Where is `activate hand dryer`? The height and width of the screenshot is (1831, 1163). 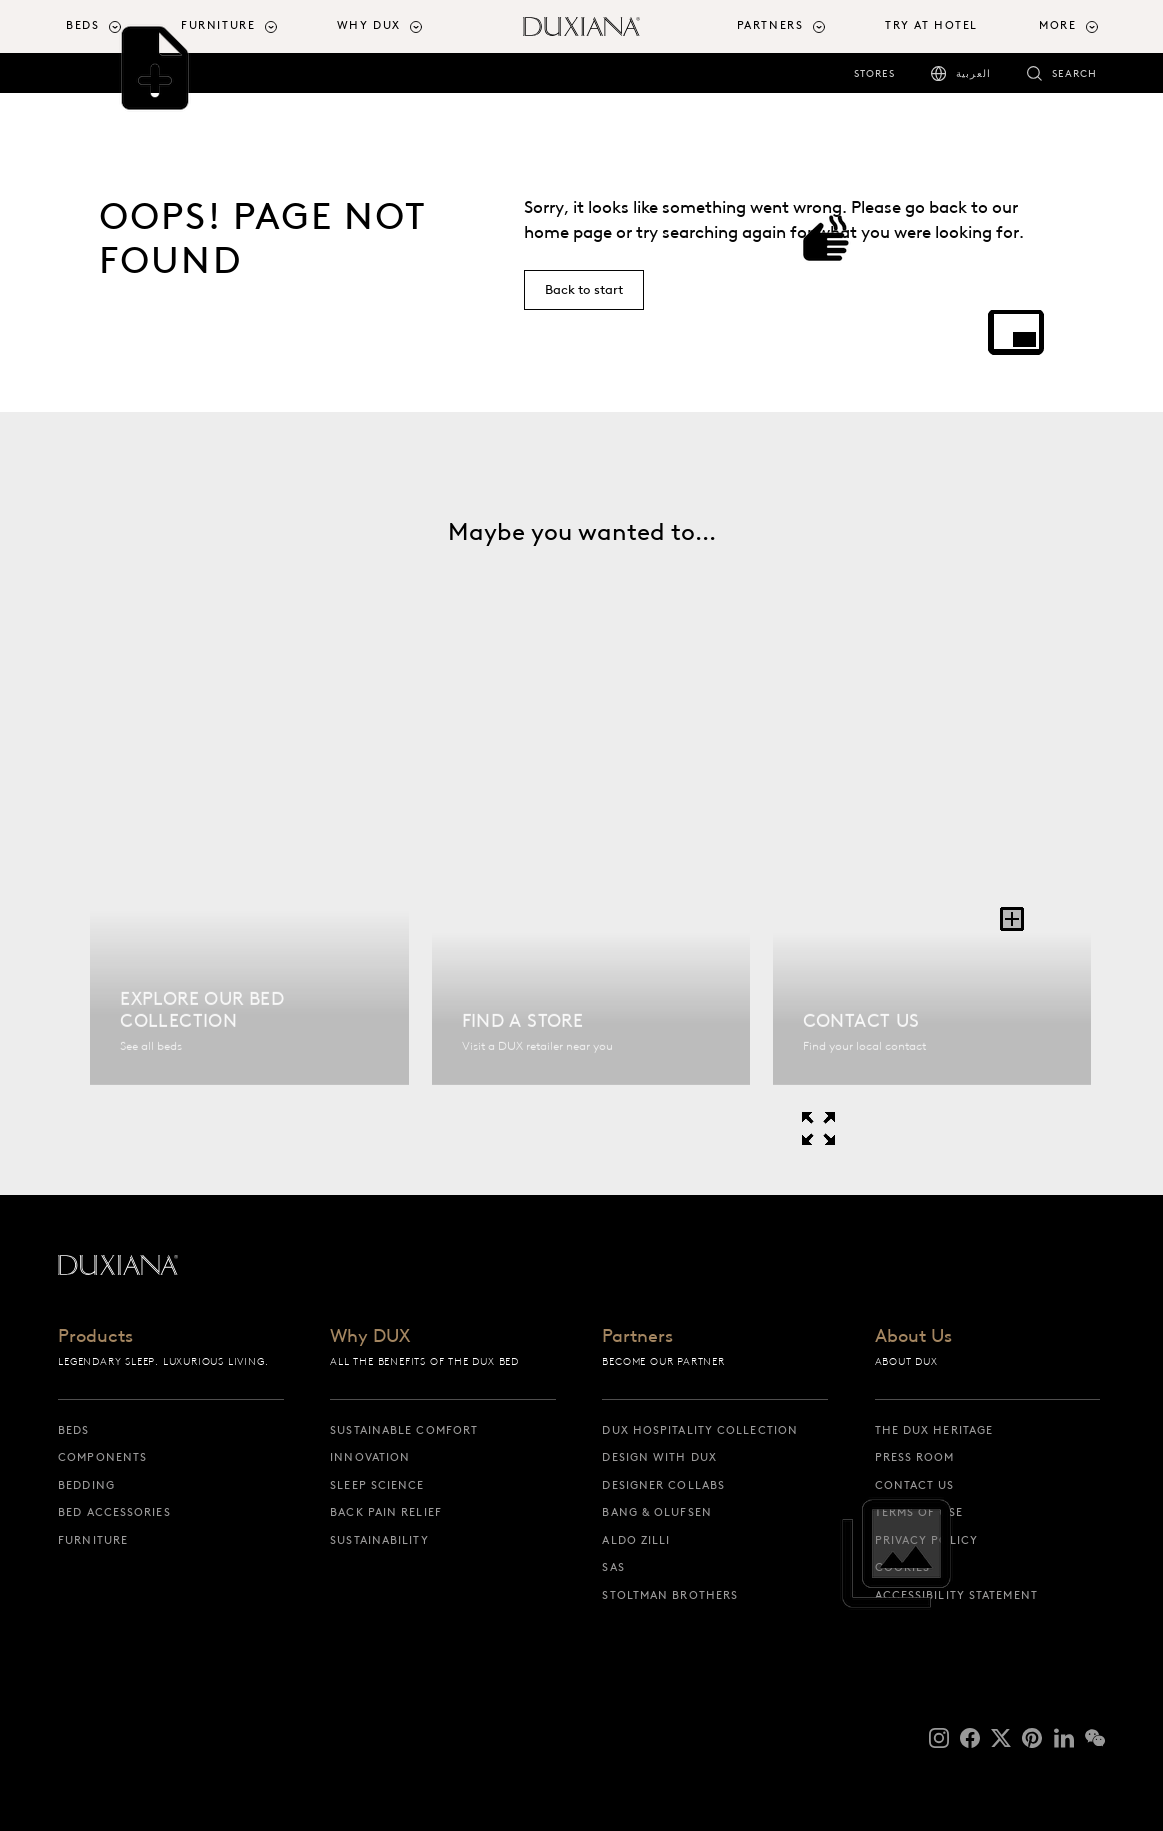 activate hand dryer is located at coordinates (827, 237).